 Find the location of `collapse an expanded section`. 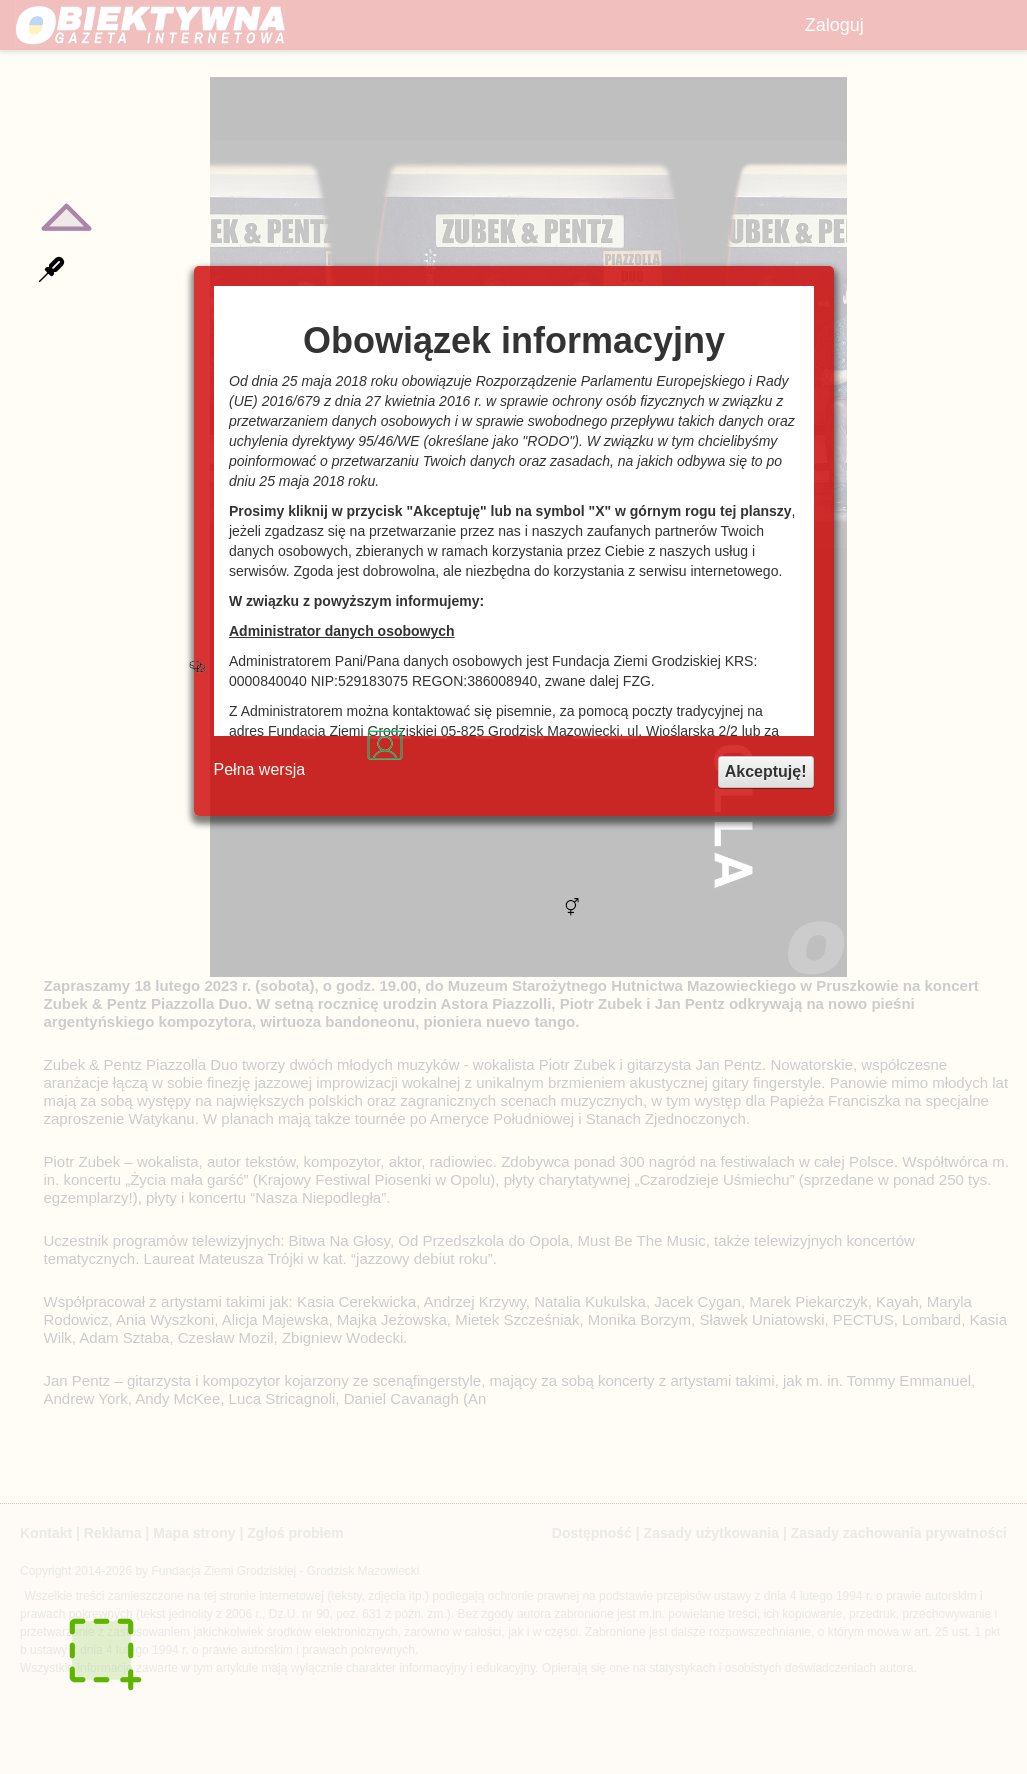

collapse an expanded section is located at coordinates (66, 219).